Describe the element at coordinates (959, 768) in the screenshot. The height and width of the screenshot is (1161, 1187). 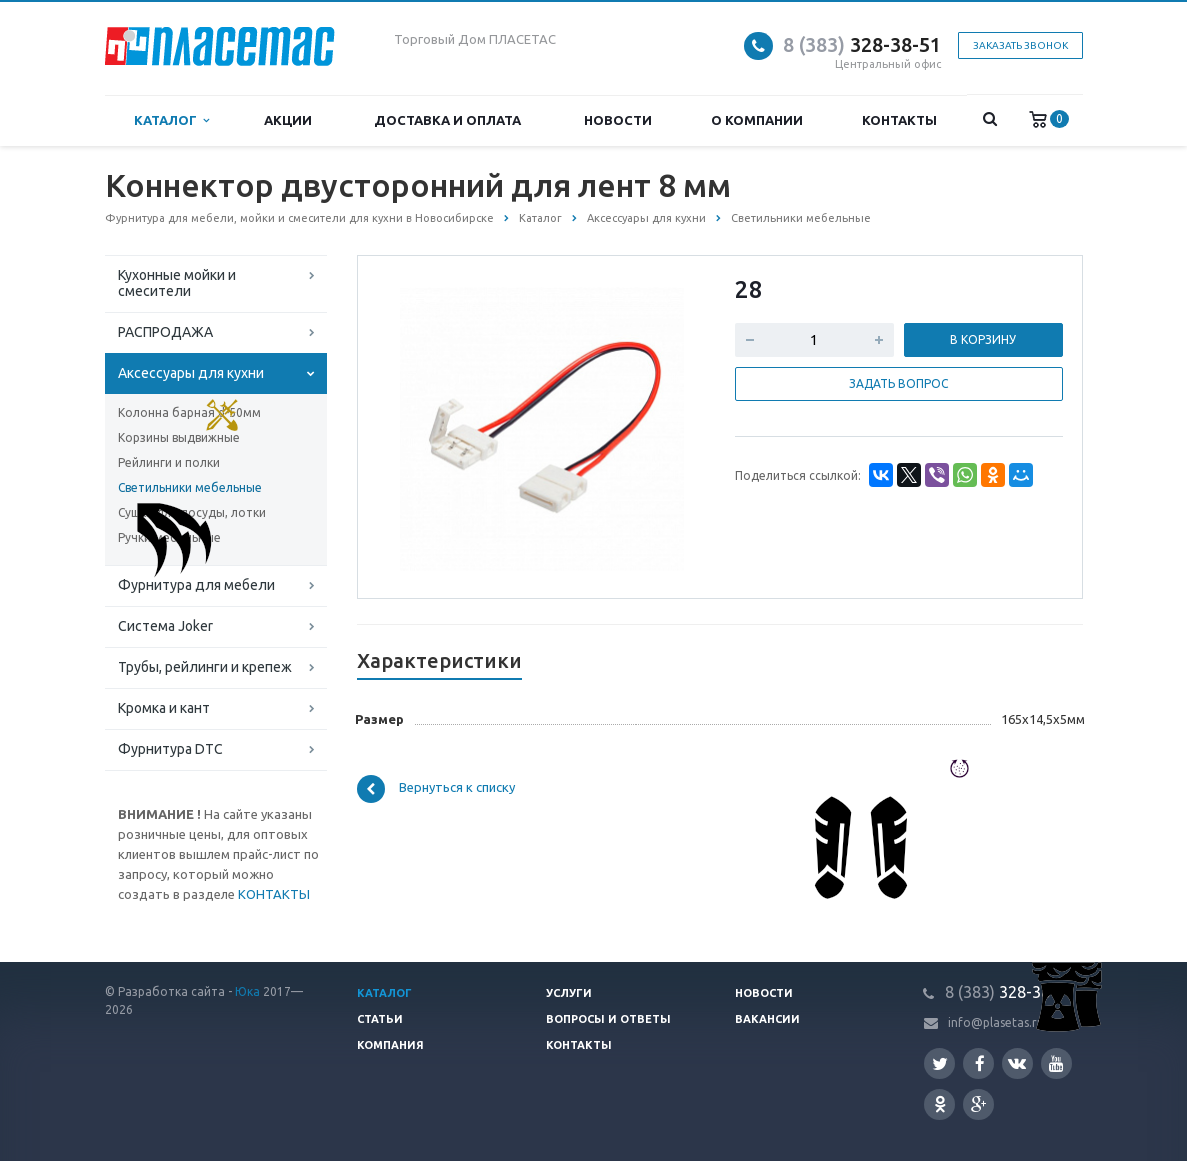
I see `indicates a surrounding or encirclement action in gameplay` at that location.